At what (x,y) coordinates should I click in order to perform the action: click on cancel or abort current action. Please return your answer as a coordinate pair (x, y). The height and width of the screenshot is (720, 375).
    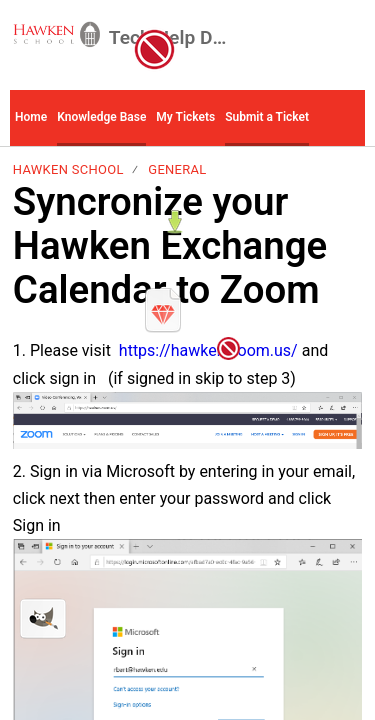
    Looking at the image, I should click on (228, 348).